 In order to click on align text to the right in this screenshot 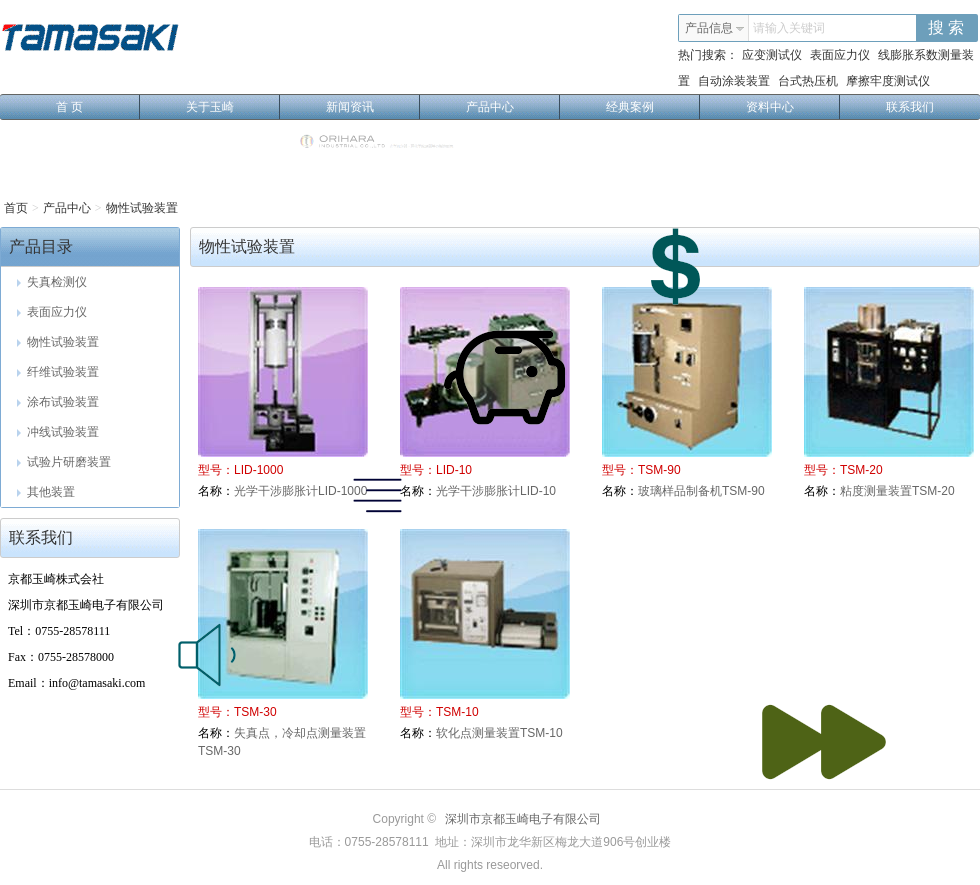, I will do `click(377, 496)`.